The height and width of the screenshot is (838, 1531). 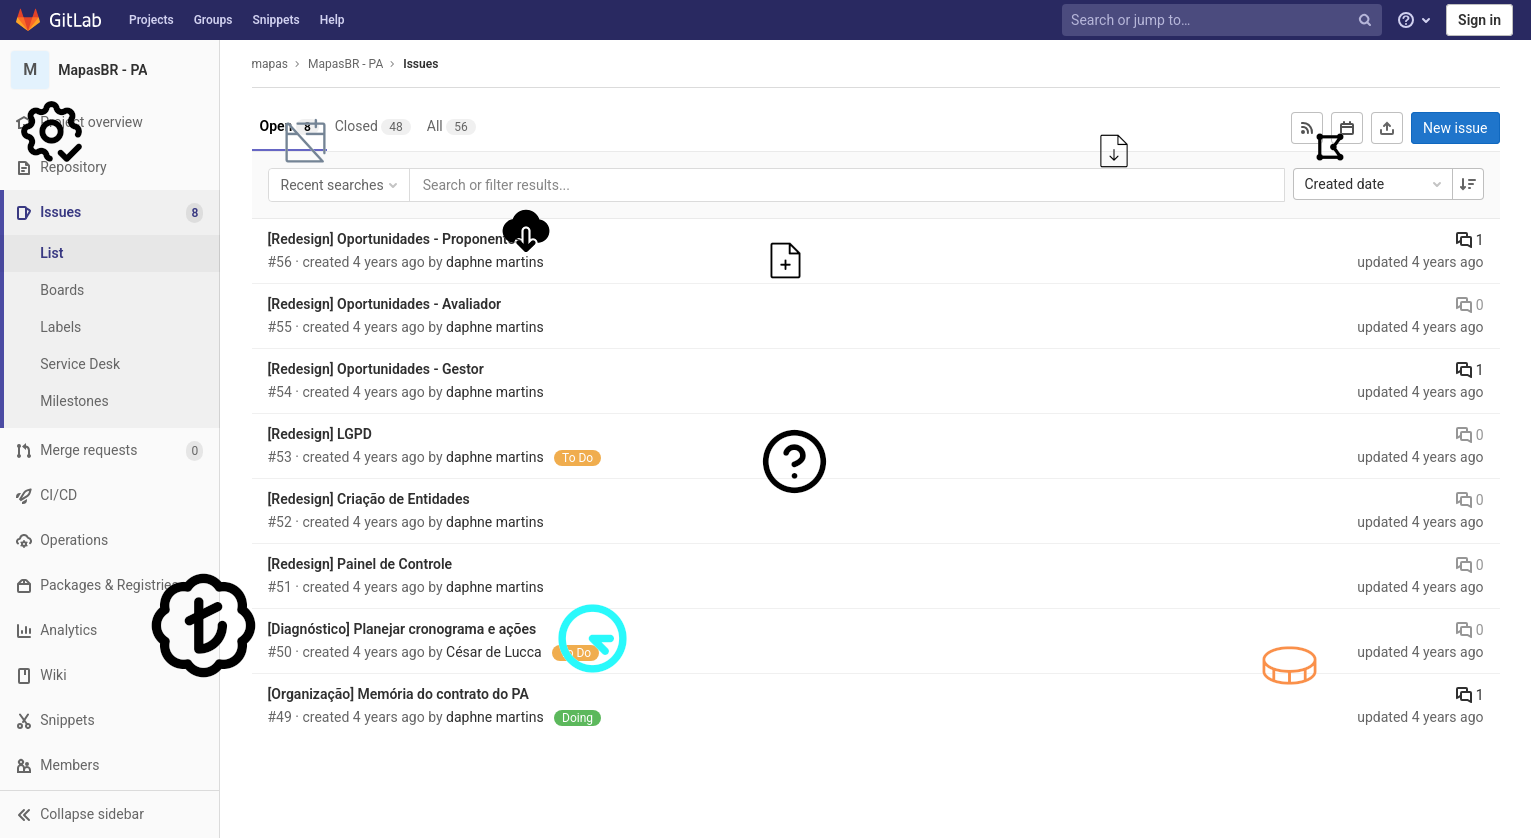 I want to click on disable calendar or scheduling features, so click(x=305, y=142).